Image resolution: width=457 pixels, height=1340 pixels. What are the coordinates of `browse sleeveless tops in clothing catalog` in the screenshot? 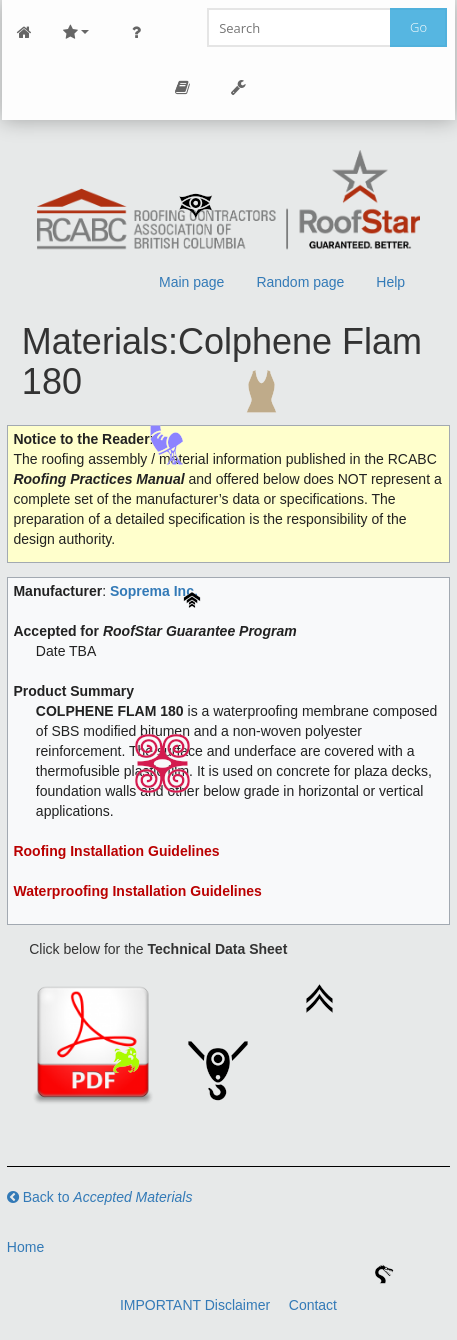 It's located at (261, 390).